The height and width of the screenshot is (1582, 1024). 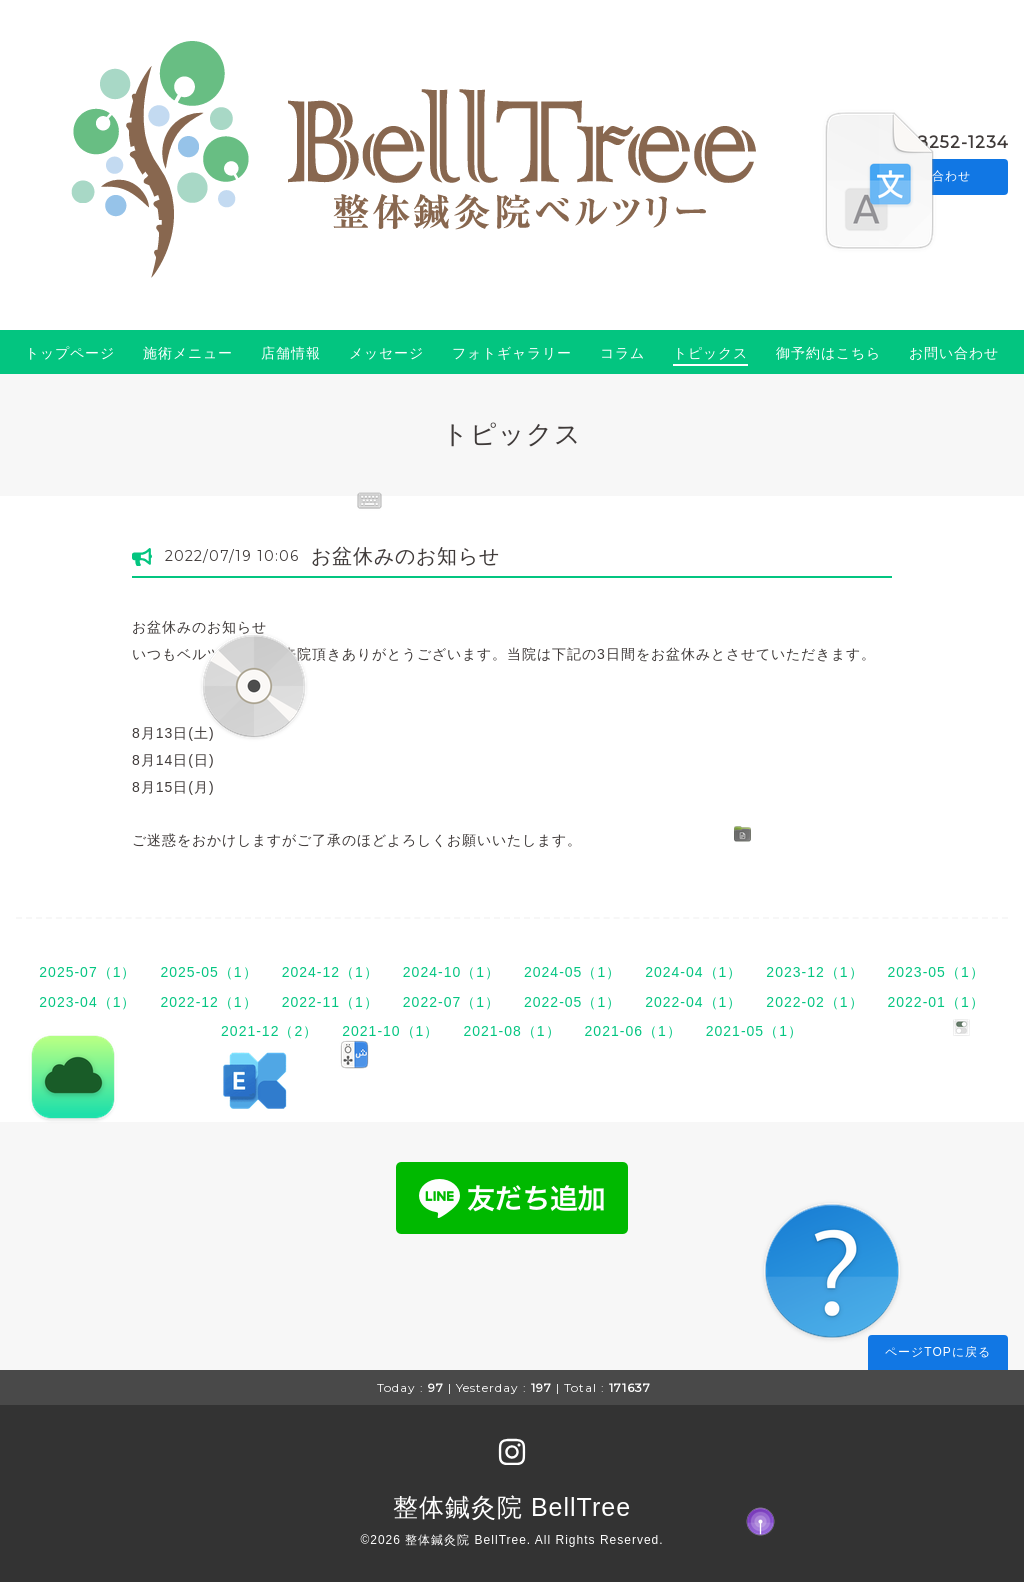 What do you see at coordinates (879, 180) in the screenshot?
I see `a gettext translation file for software localization` at bounding box center [879, 180].